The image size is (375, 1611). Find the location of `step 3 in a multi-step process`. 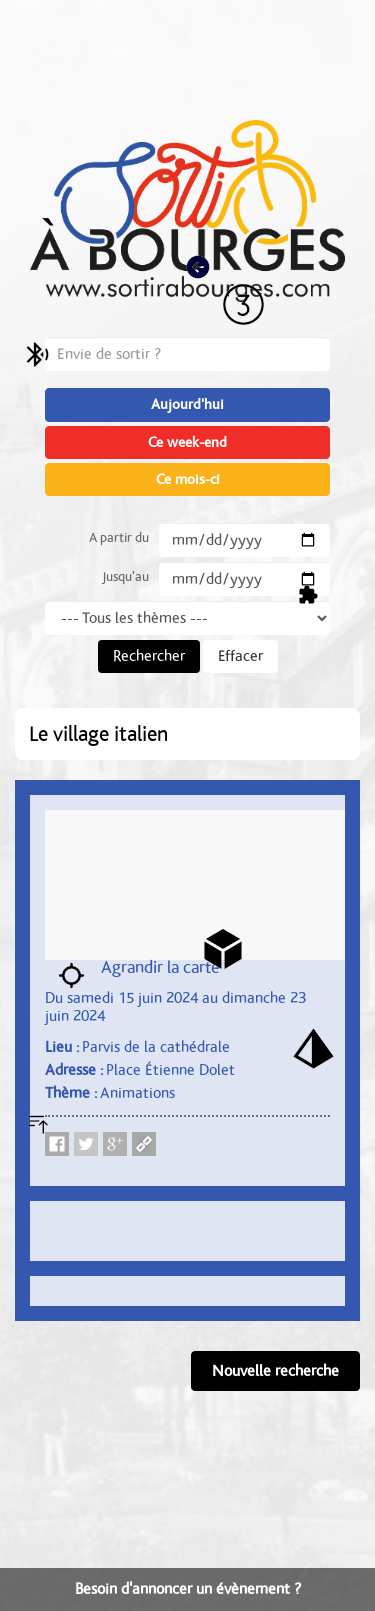

step 3 in a multi-step process is located at coordinates (243, 304).